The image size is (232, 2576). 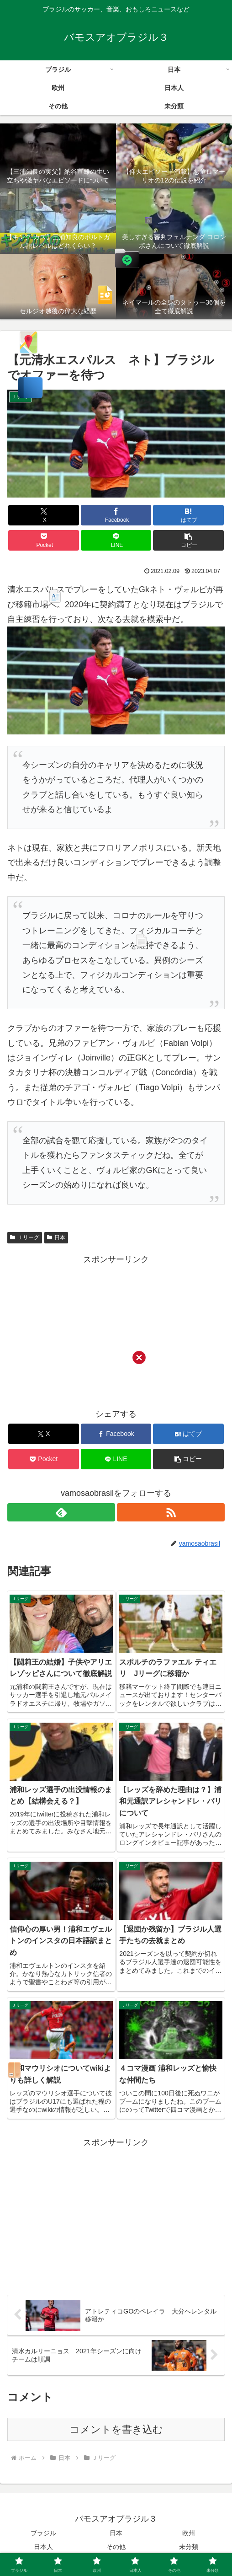 What do you see at coordinates (30, 386) in the screenshot?
I see `access the desktop folder` at bounding box center [30, 386].